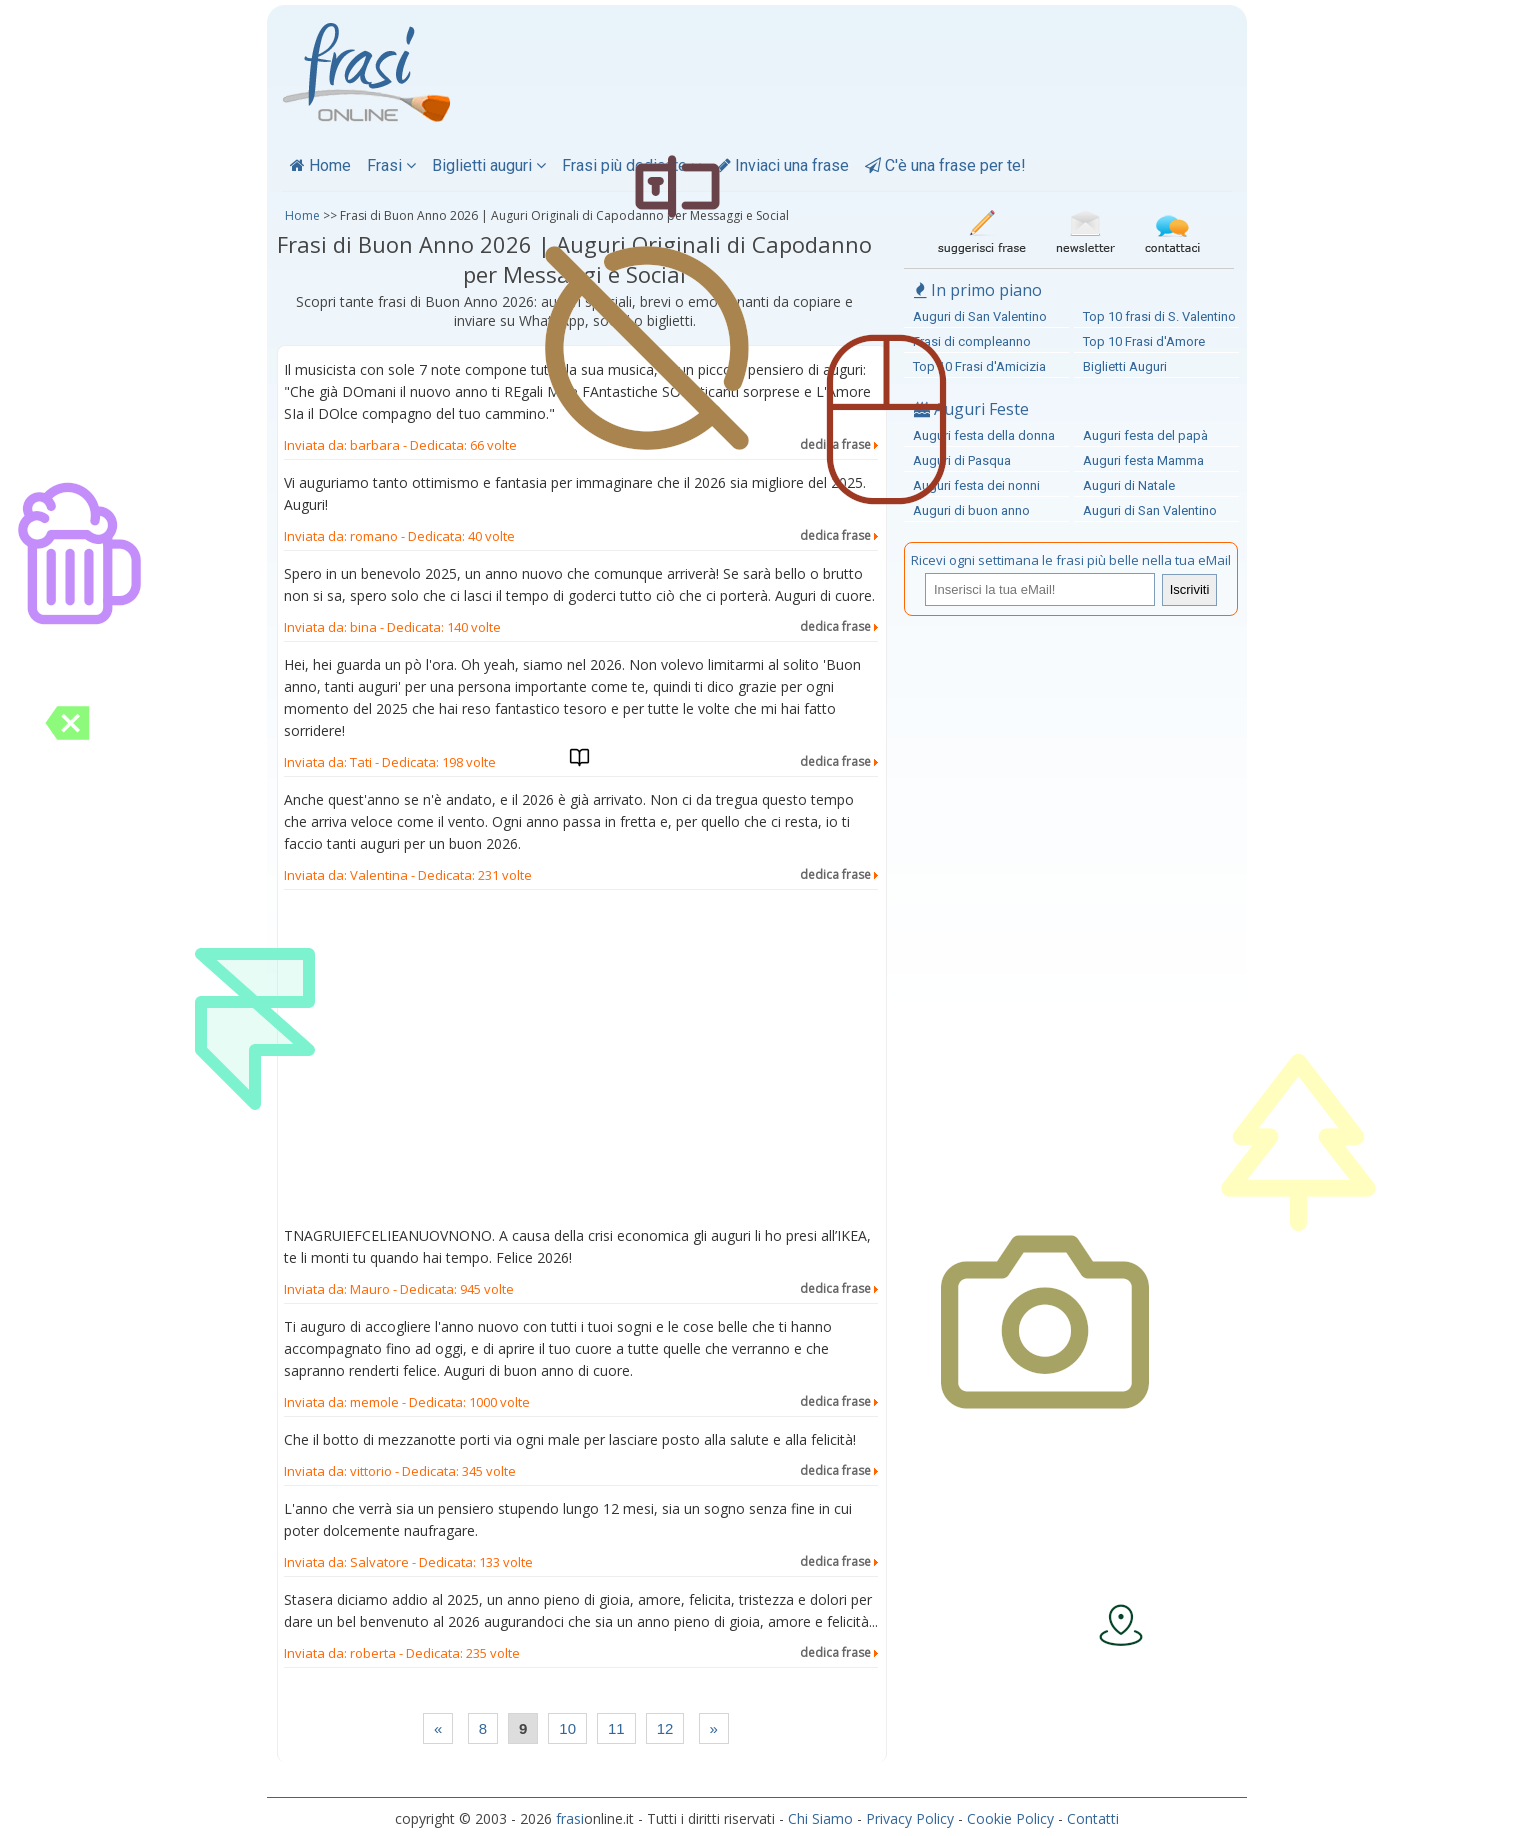 This screenshot has height=1836, width=1514. What do you see at coordinates (79, 553) in the screenshot?
I see `browse nearby bars or breweries` at bounding box center [79, 553].